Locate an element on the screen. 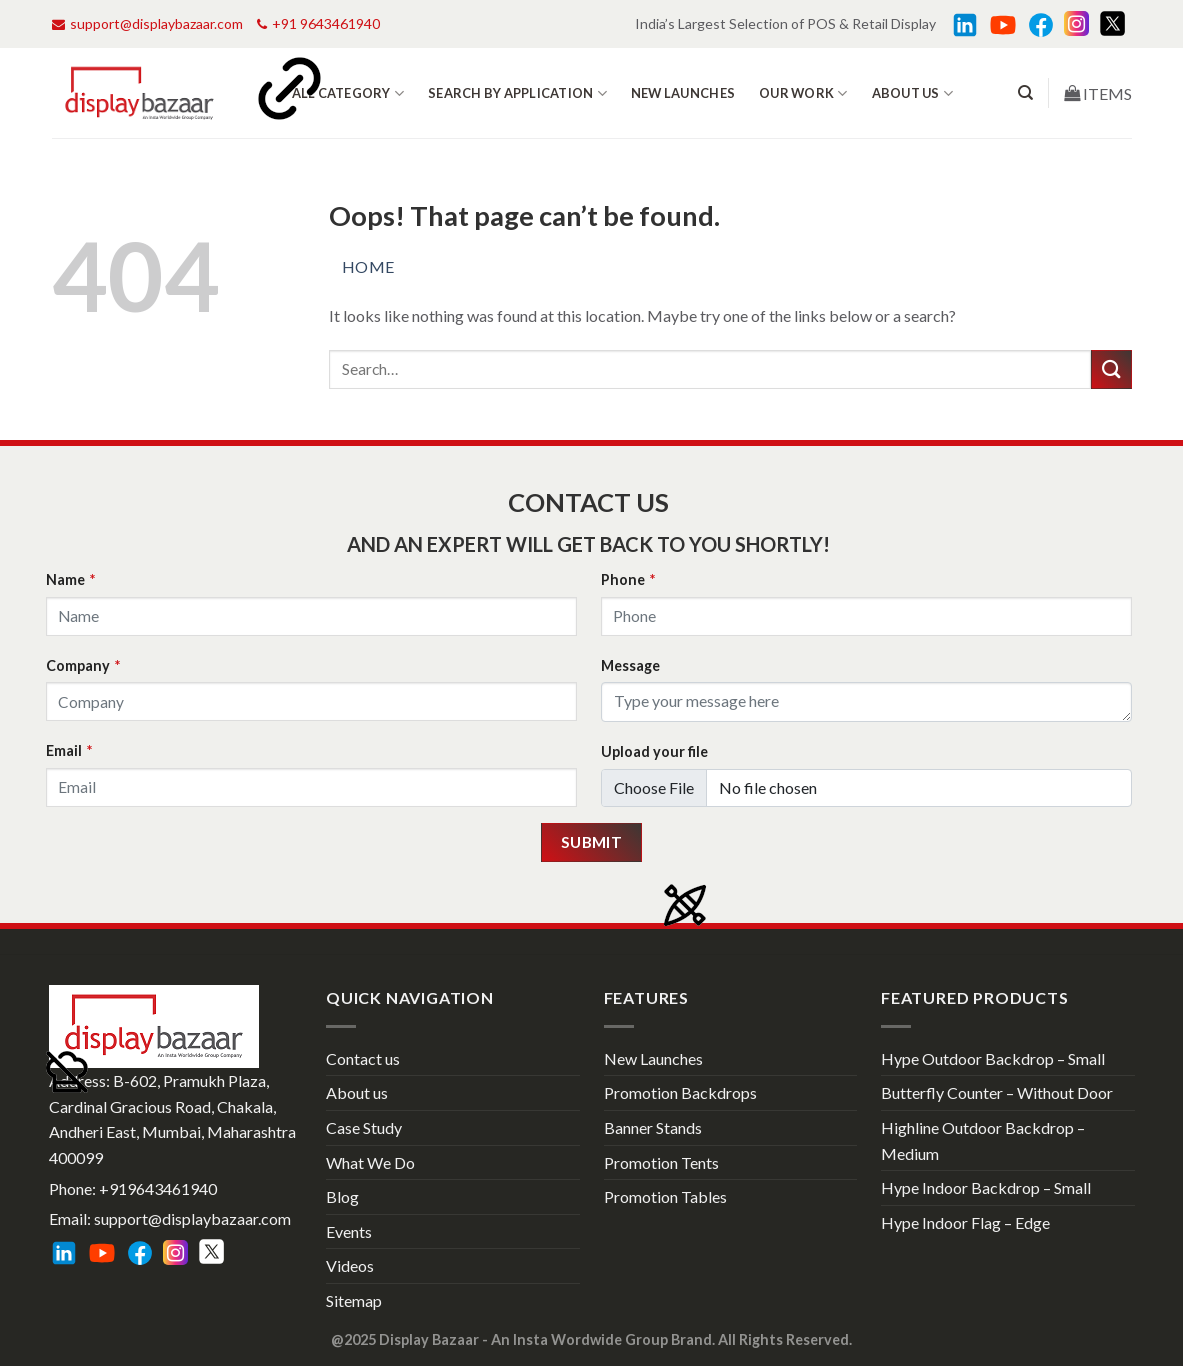 Image resolution: width=1183 pixels, height=1366 pixels. kayak or canoe activity option is located at coordinates (685, 905).